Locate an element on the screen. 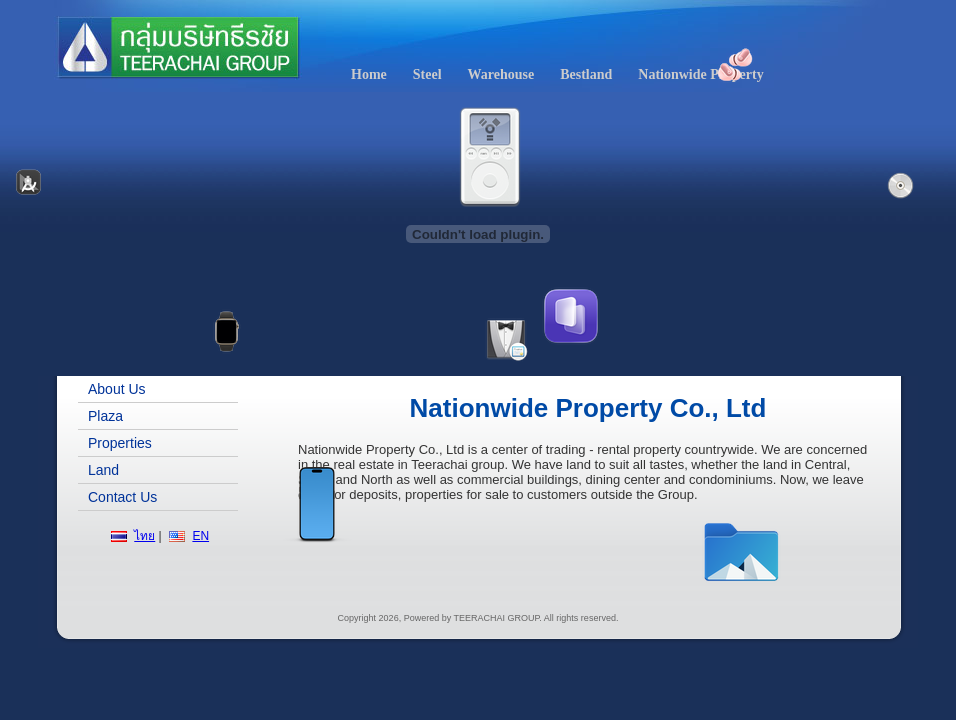  open folder containing landscape or mountain photos is located at coordinates (741, 554).